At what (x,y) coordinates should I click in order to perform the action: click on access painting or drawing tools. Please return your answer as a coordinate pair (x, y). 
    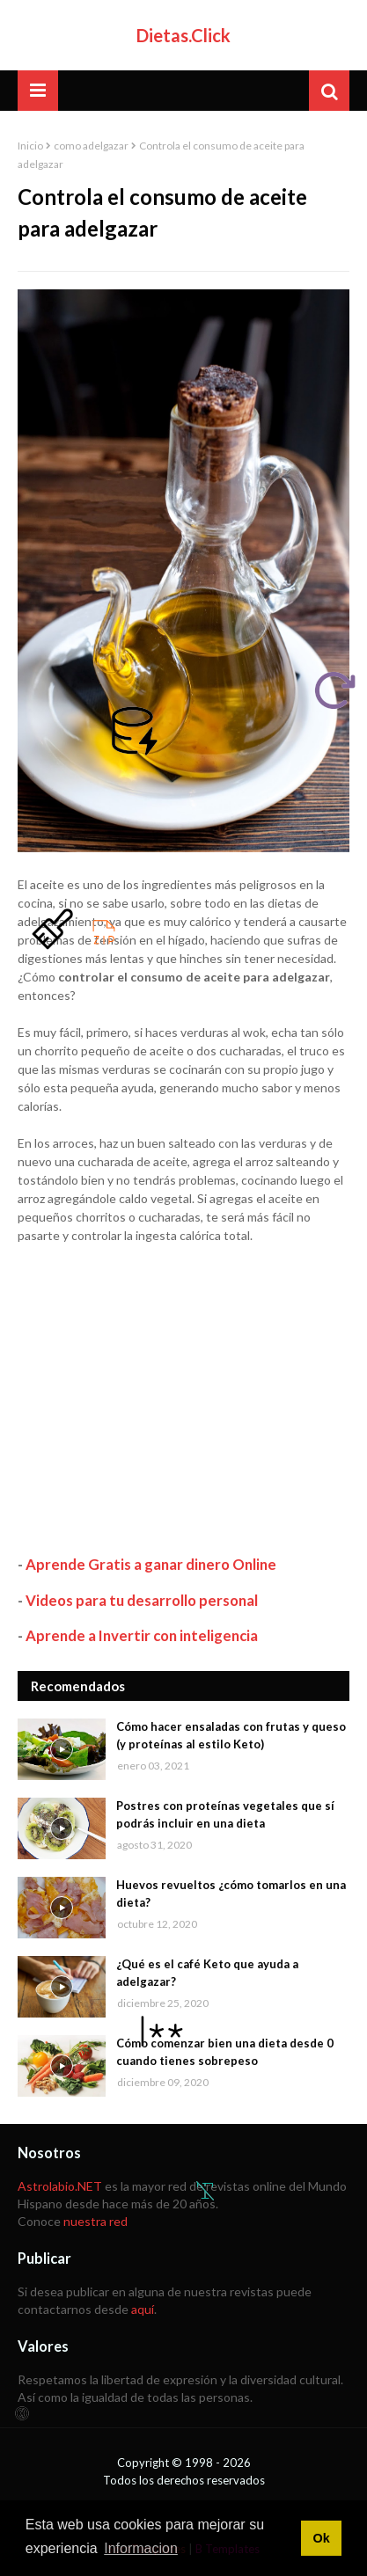
    Looking at the image, I should click on (53, 928).